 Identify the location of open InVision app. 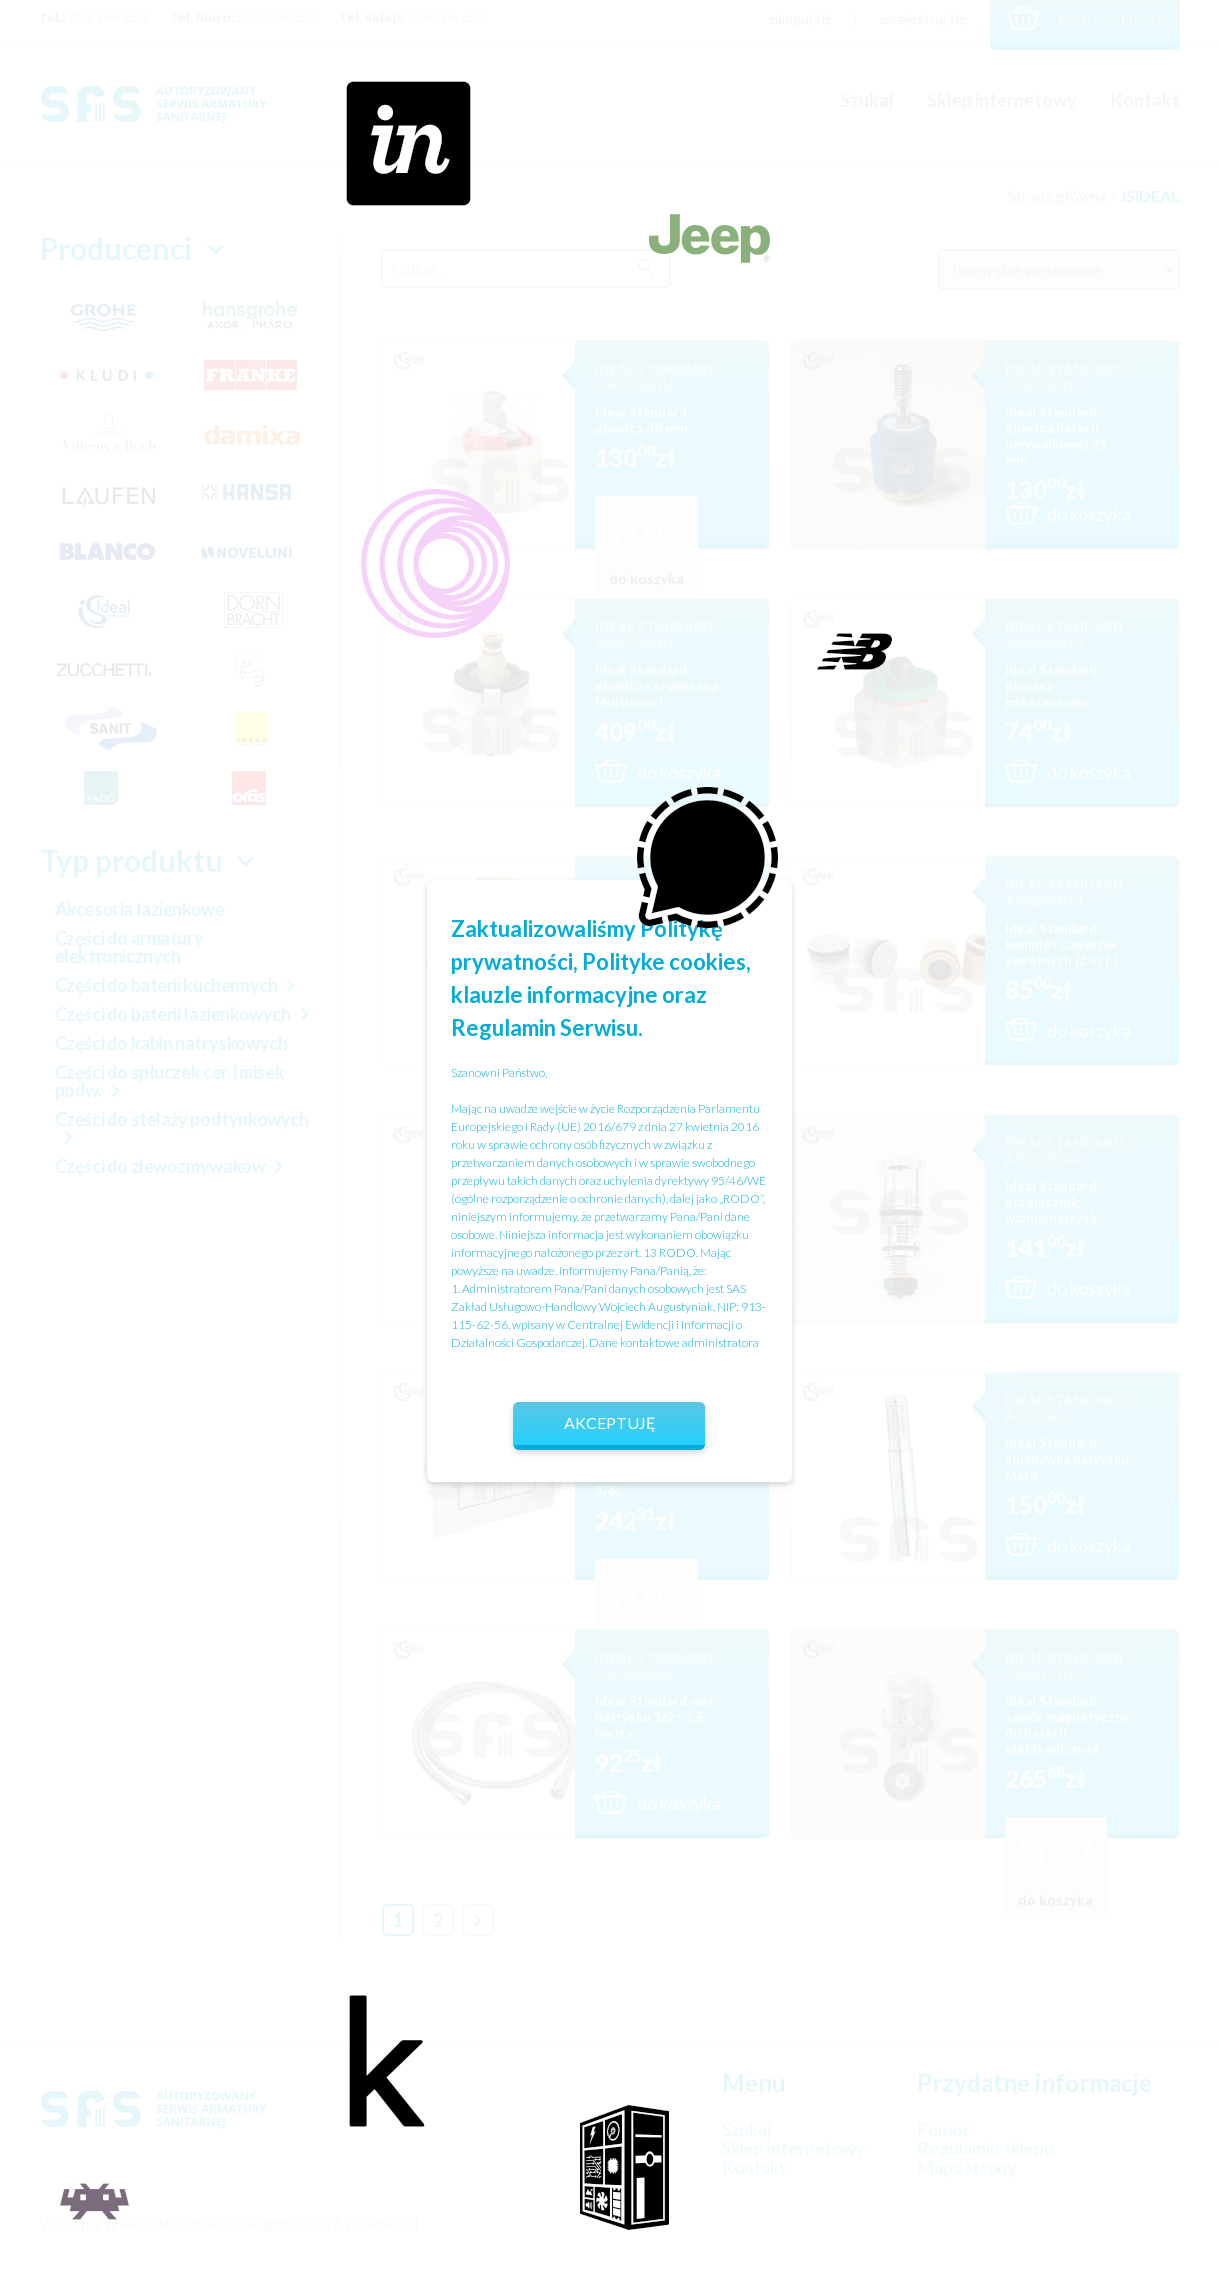
(408, 143).